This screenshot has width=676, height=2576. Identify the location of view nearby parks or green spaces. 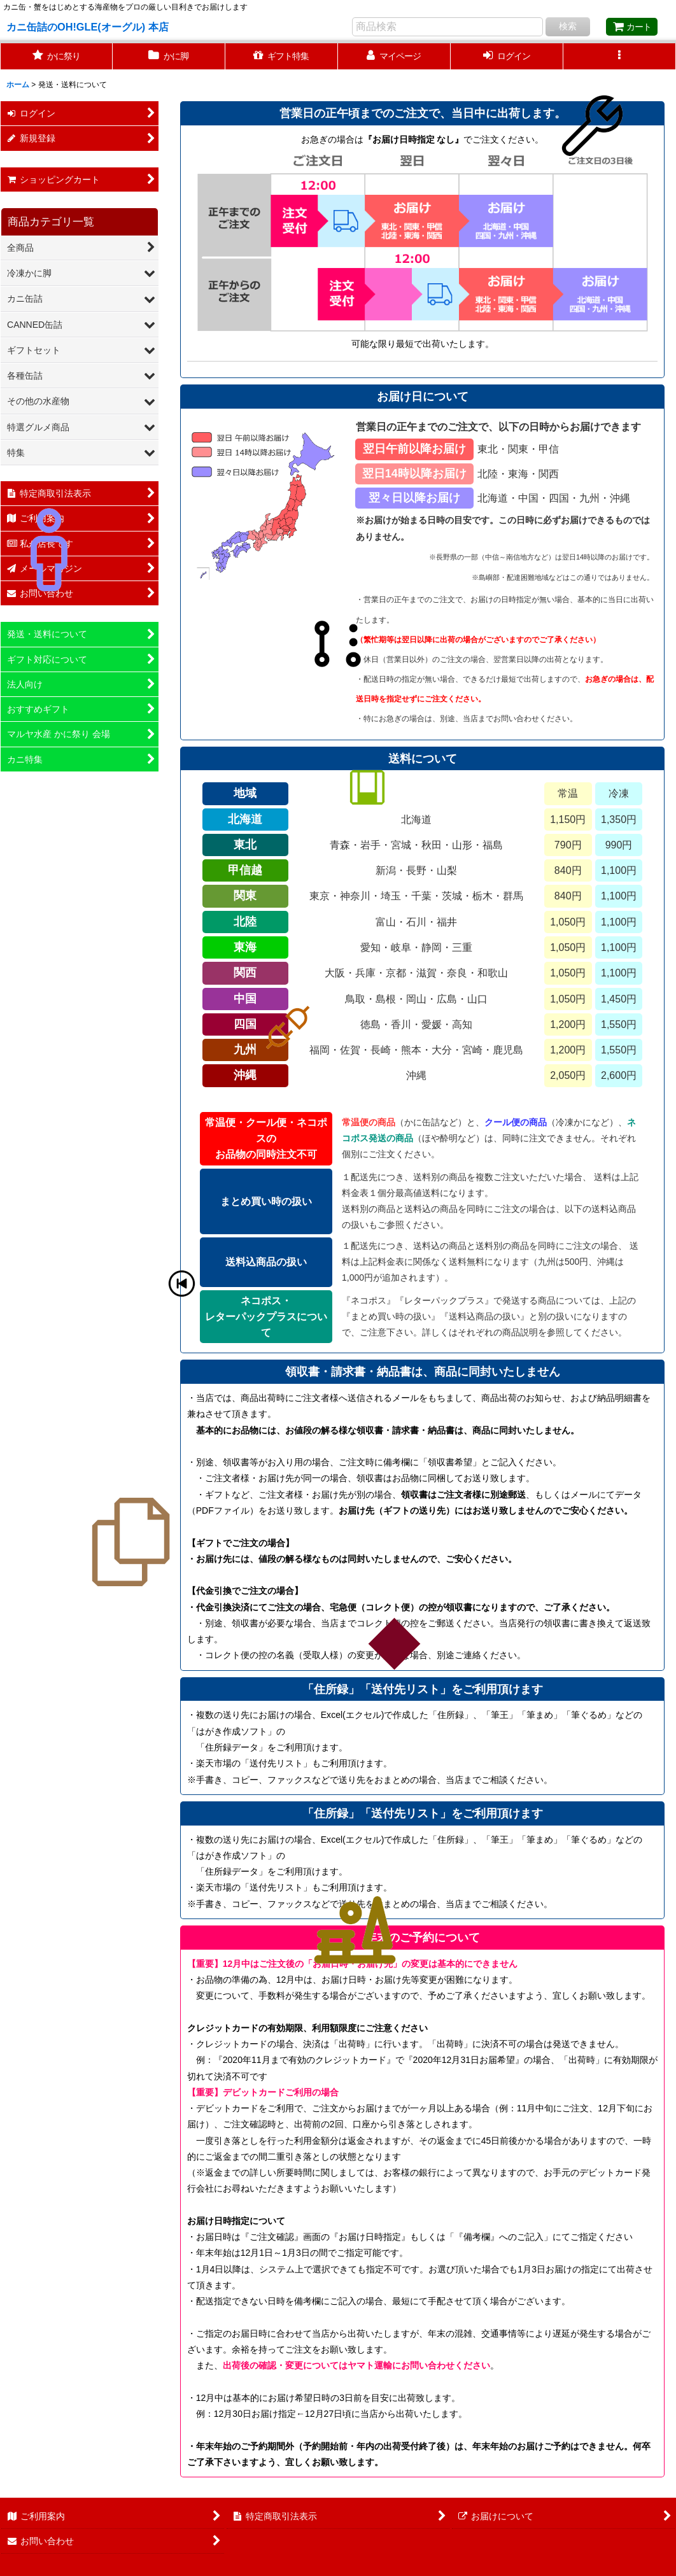
(355, 1934).